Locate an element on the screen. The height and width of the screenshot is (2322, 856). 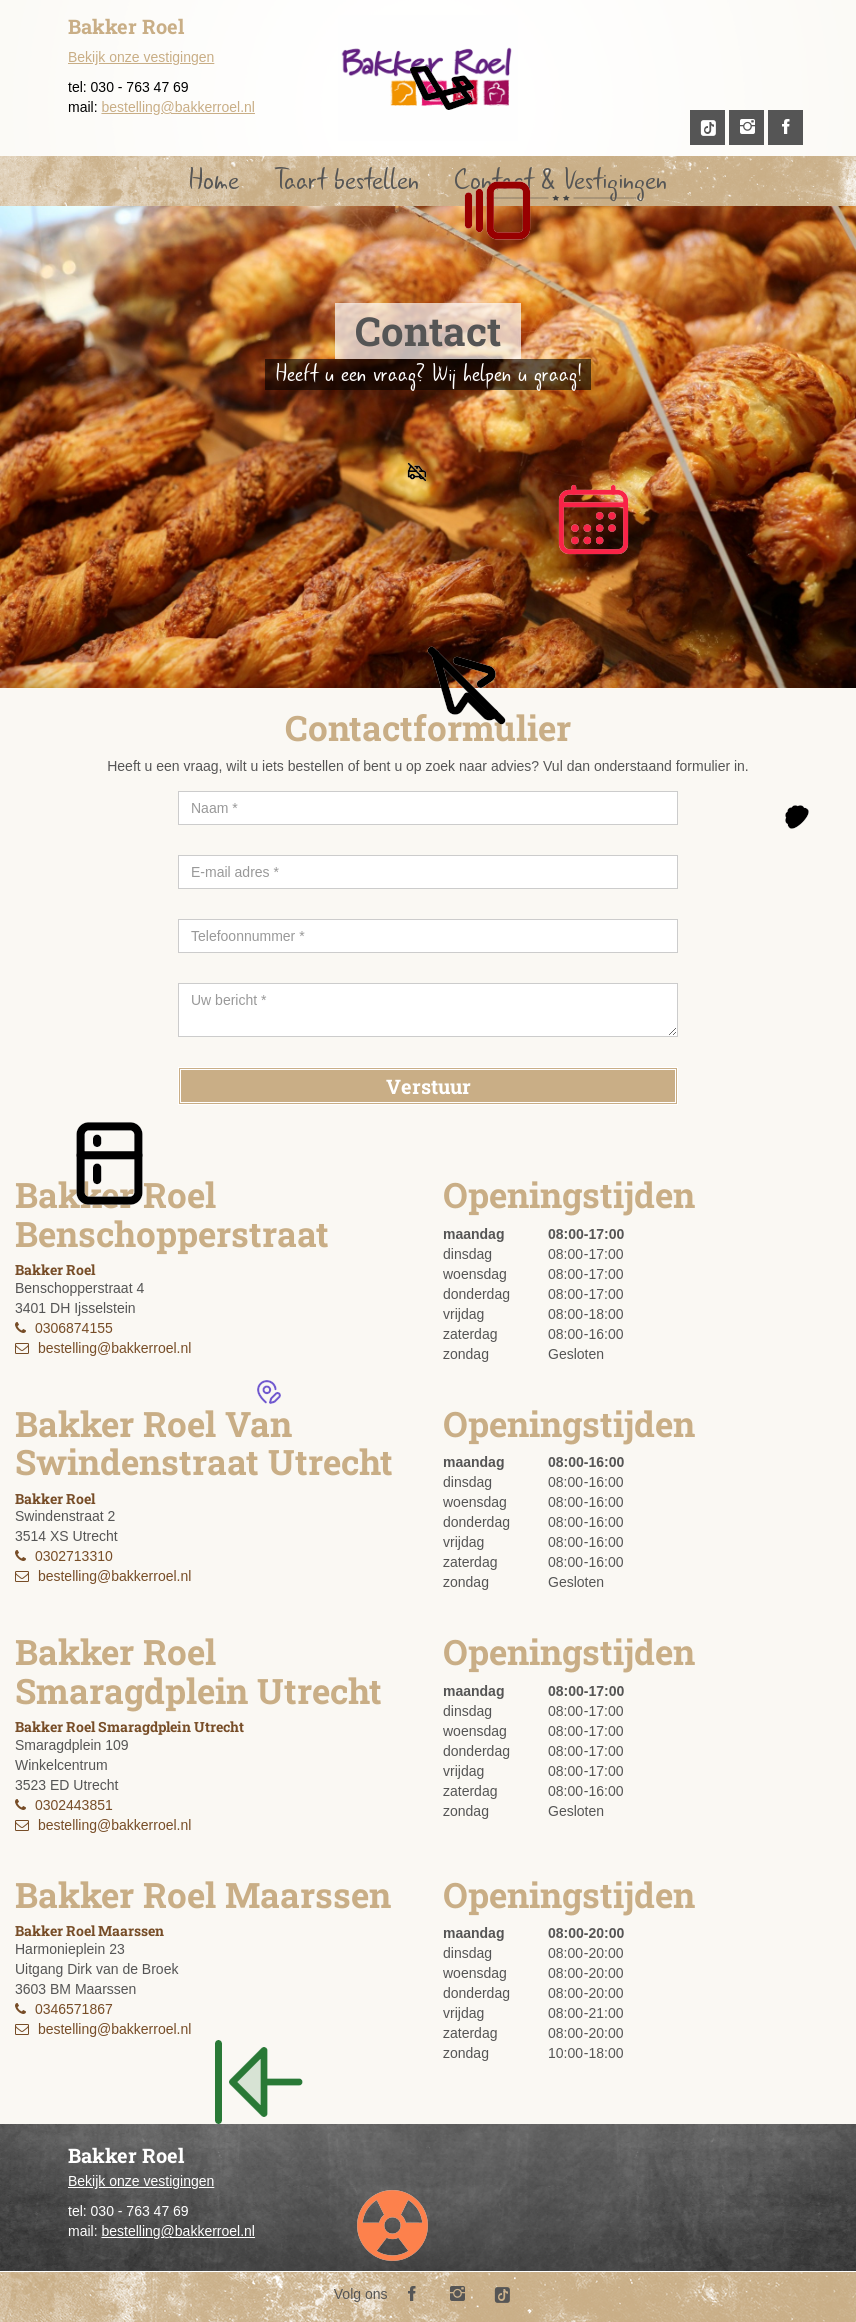
vehicle unavailable or disabled is located at coordinates (417, 472).